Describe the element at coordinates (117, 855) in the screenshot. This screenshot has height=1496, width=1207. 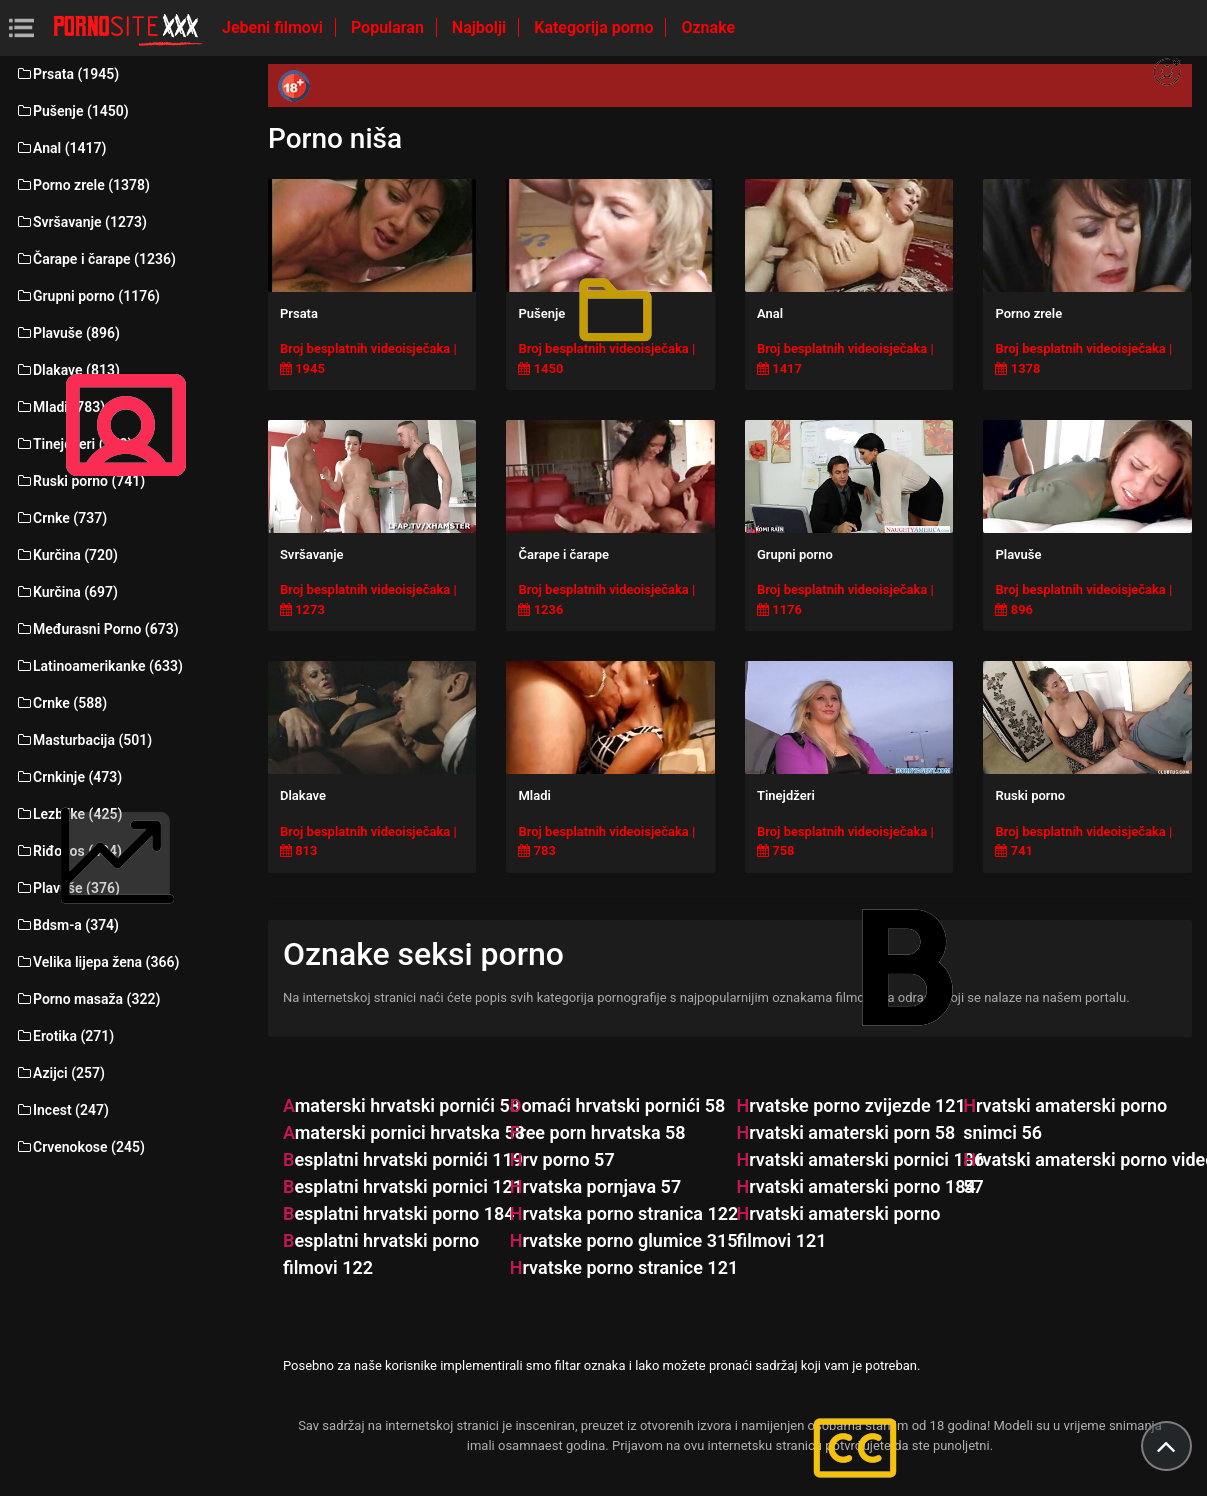
I see `view analytics or performance trends` at that location.